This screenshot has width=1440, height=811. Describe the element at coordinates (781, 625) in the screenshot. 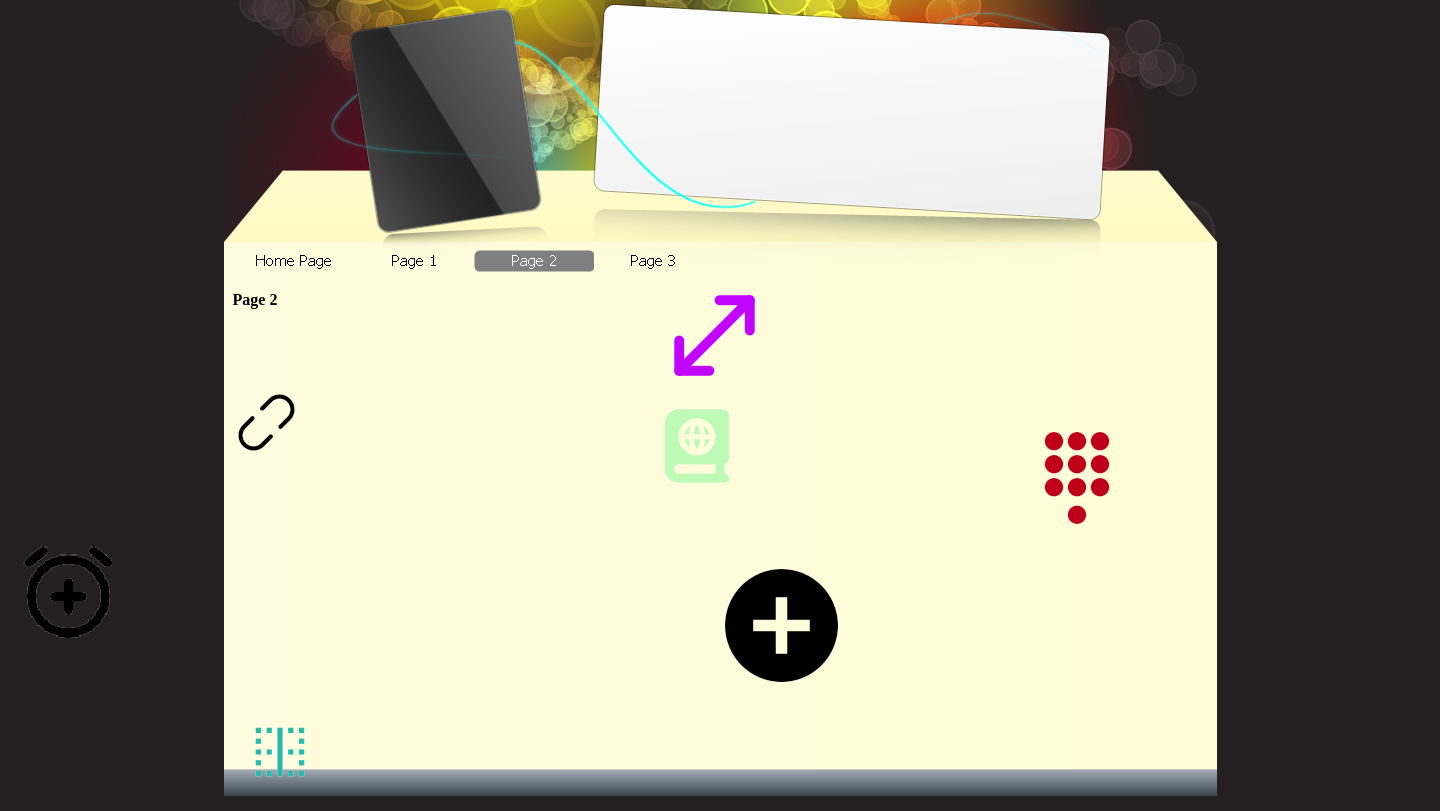

I see `add a new item` at that location.